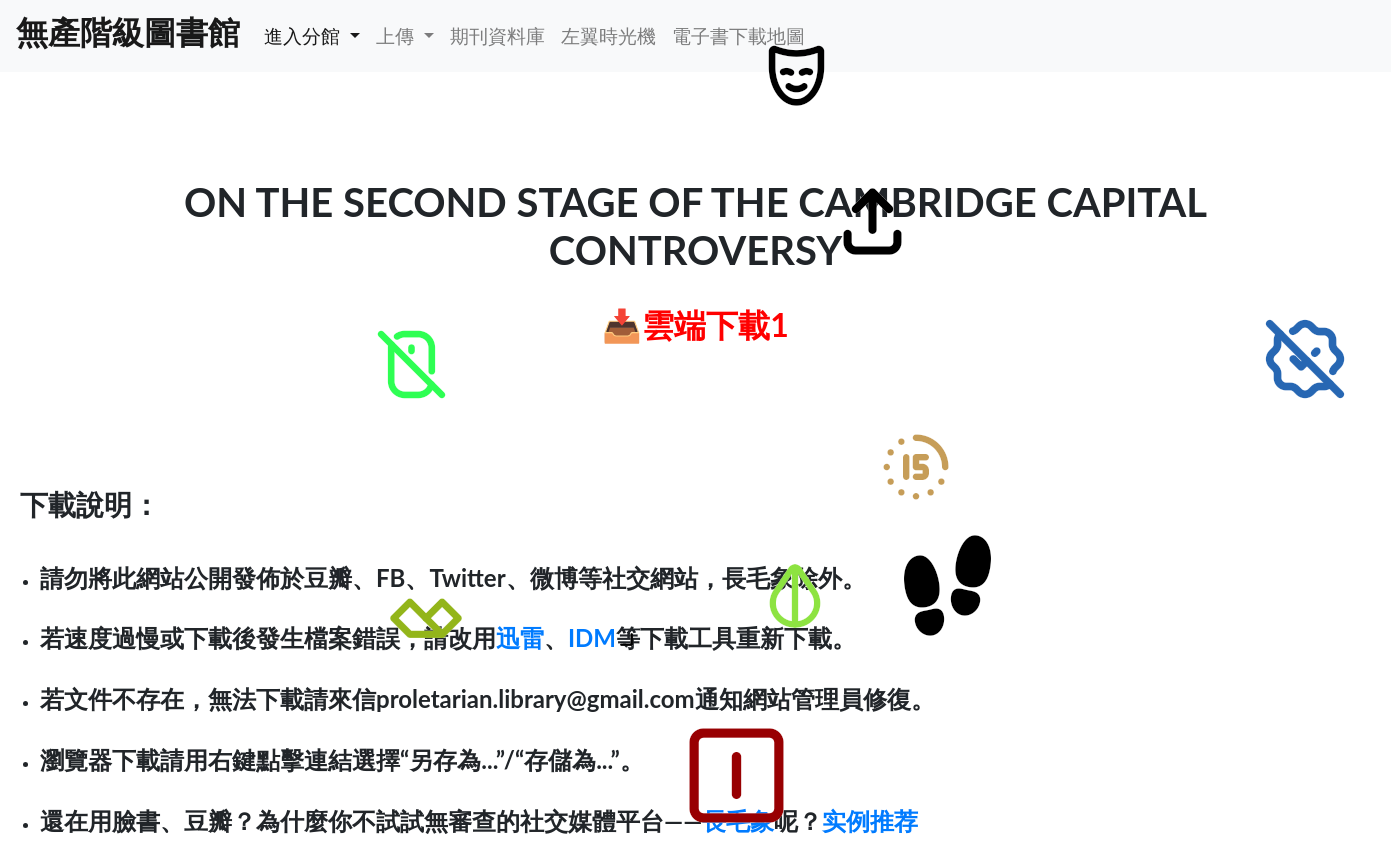 This screenshot has width=1391, height=852. What do you see at coordinates (426, 620) in the screenshot?
I see `alpine.js framework logo` at bounding box center [426, 620].